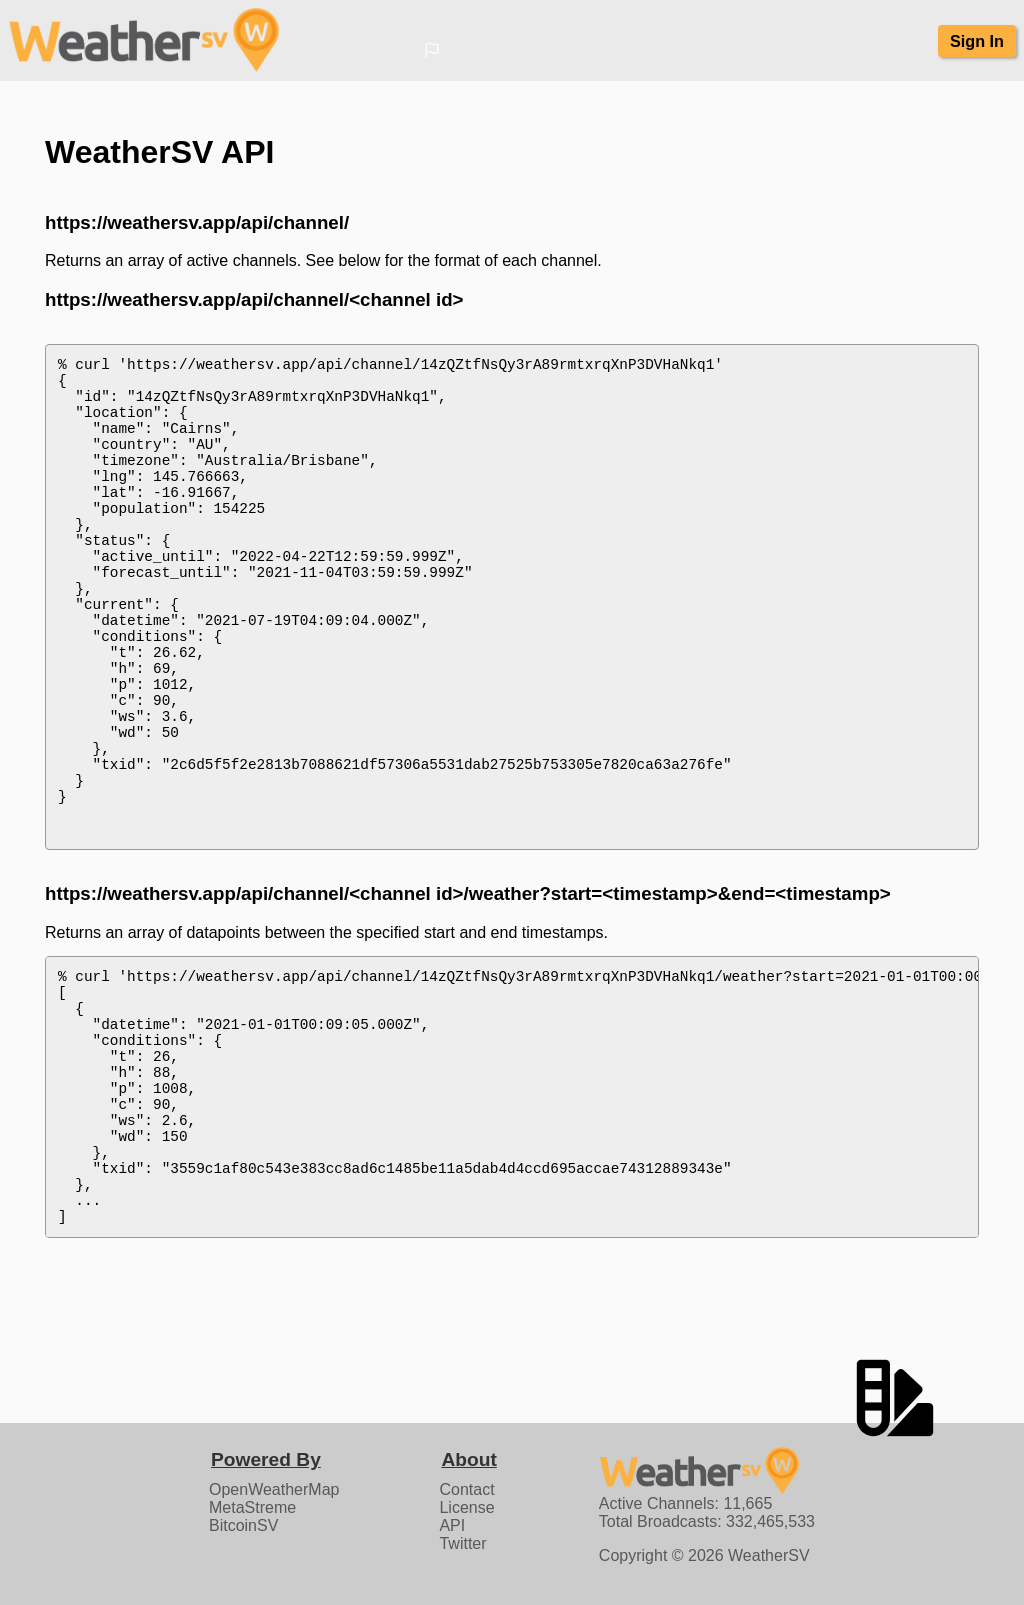 This screenshot has height=1605, width=1024. Describe the element at coordinates (895, 1398) in the screenshot. I see `access color palette or theme settings` at that location.